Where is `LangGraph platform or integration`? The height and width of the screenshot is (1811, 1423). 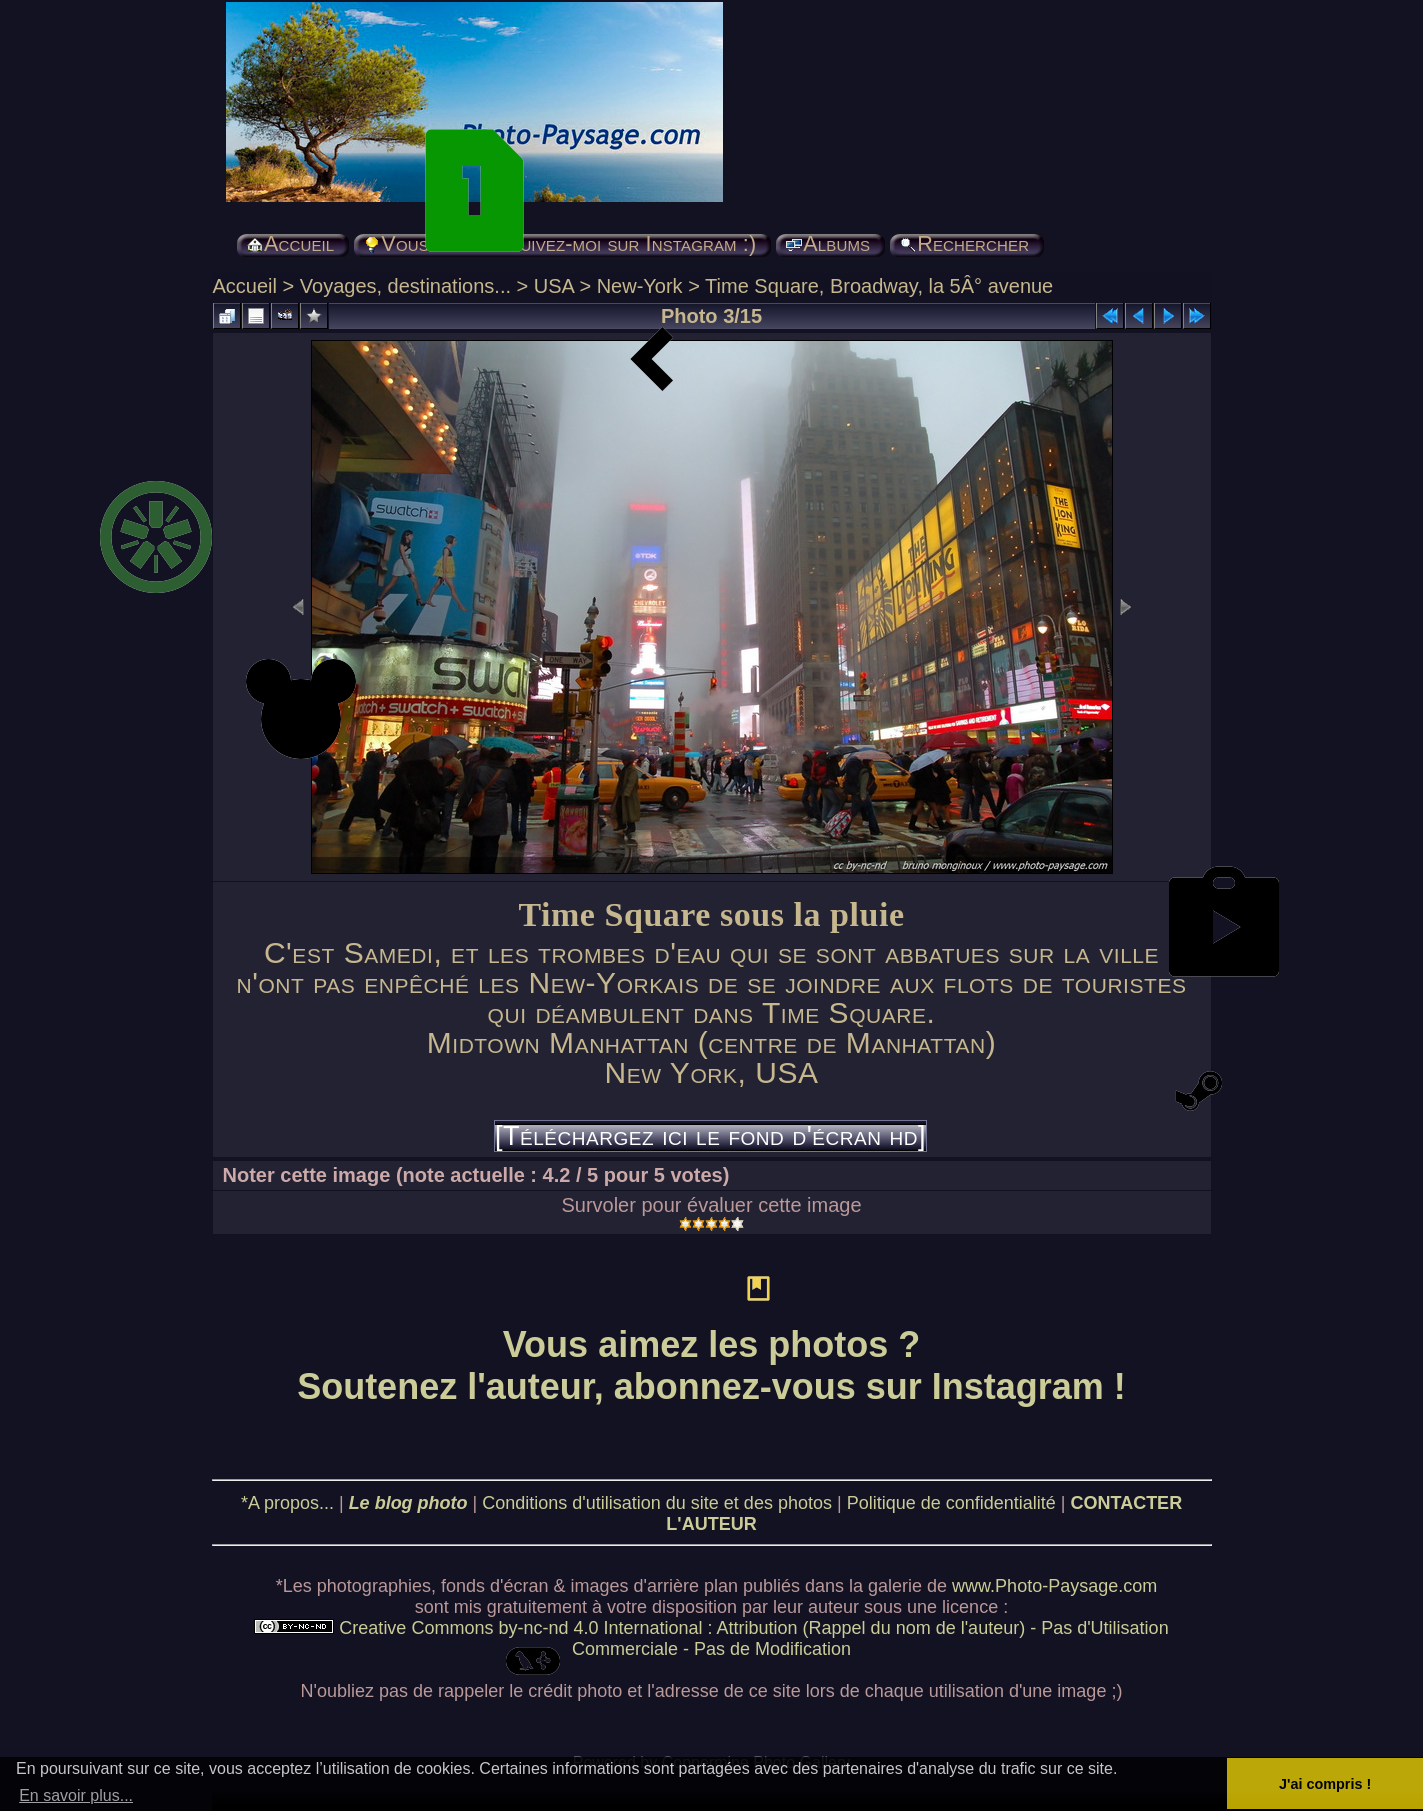 LangGraph platform or integration is located at coordinates (533, 1661).